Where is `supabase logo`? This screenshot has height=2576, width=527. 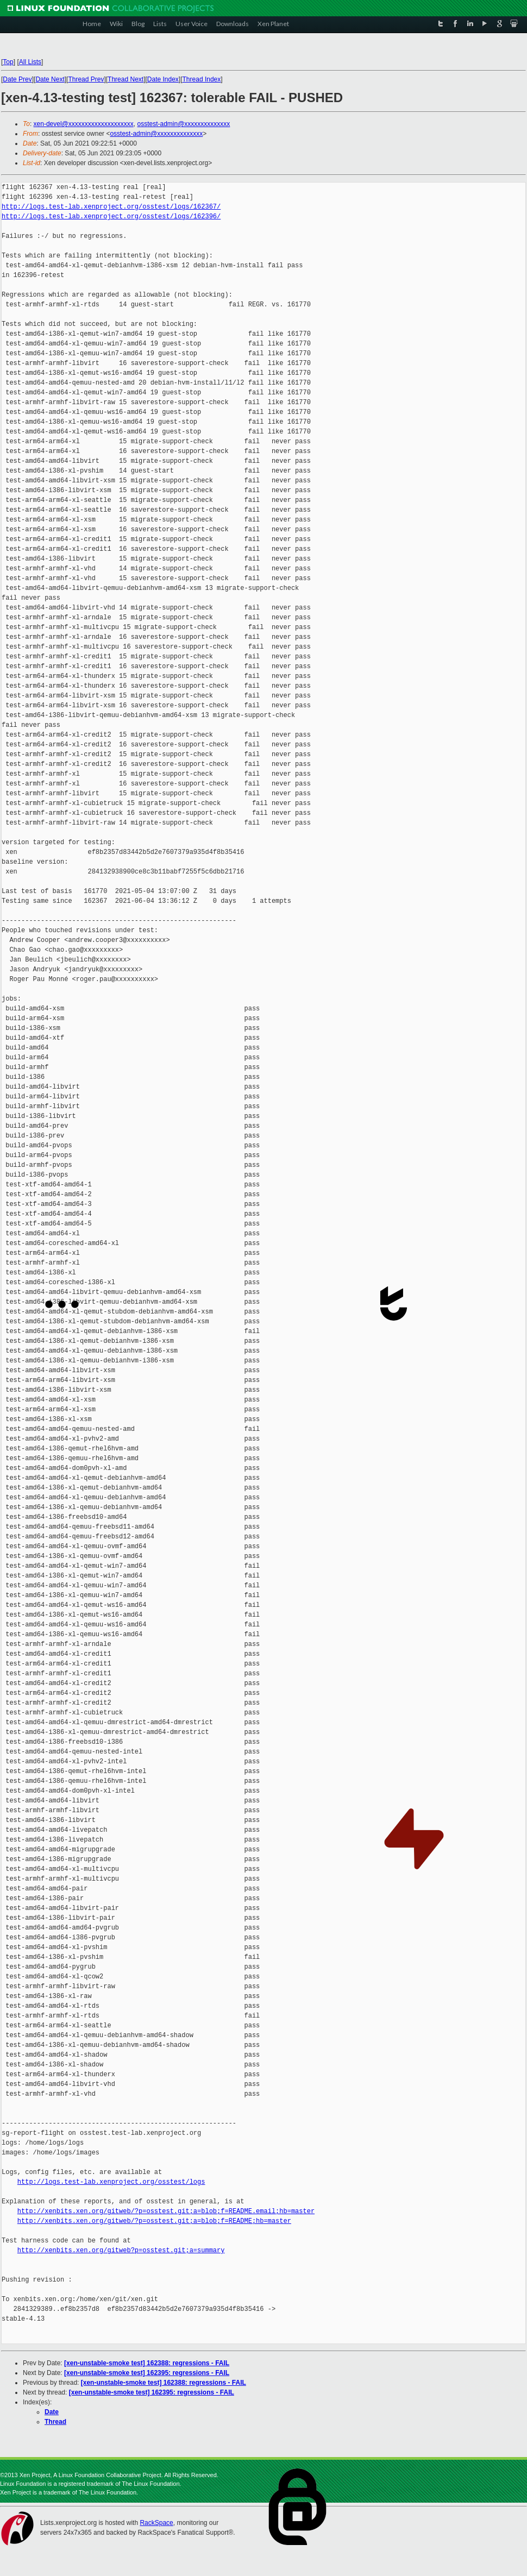 supabase logo is located at coordinates (414, 1839).